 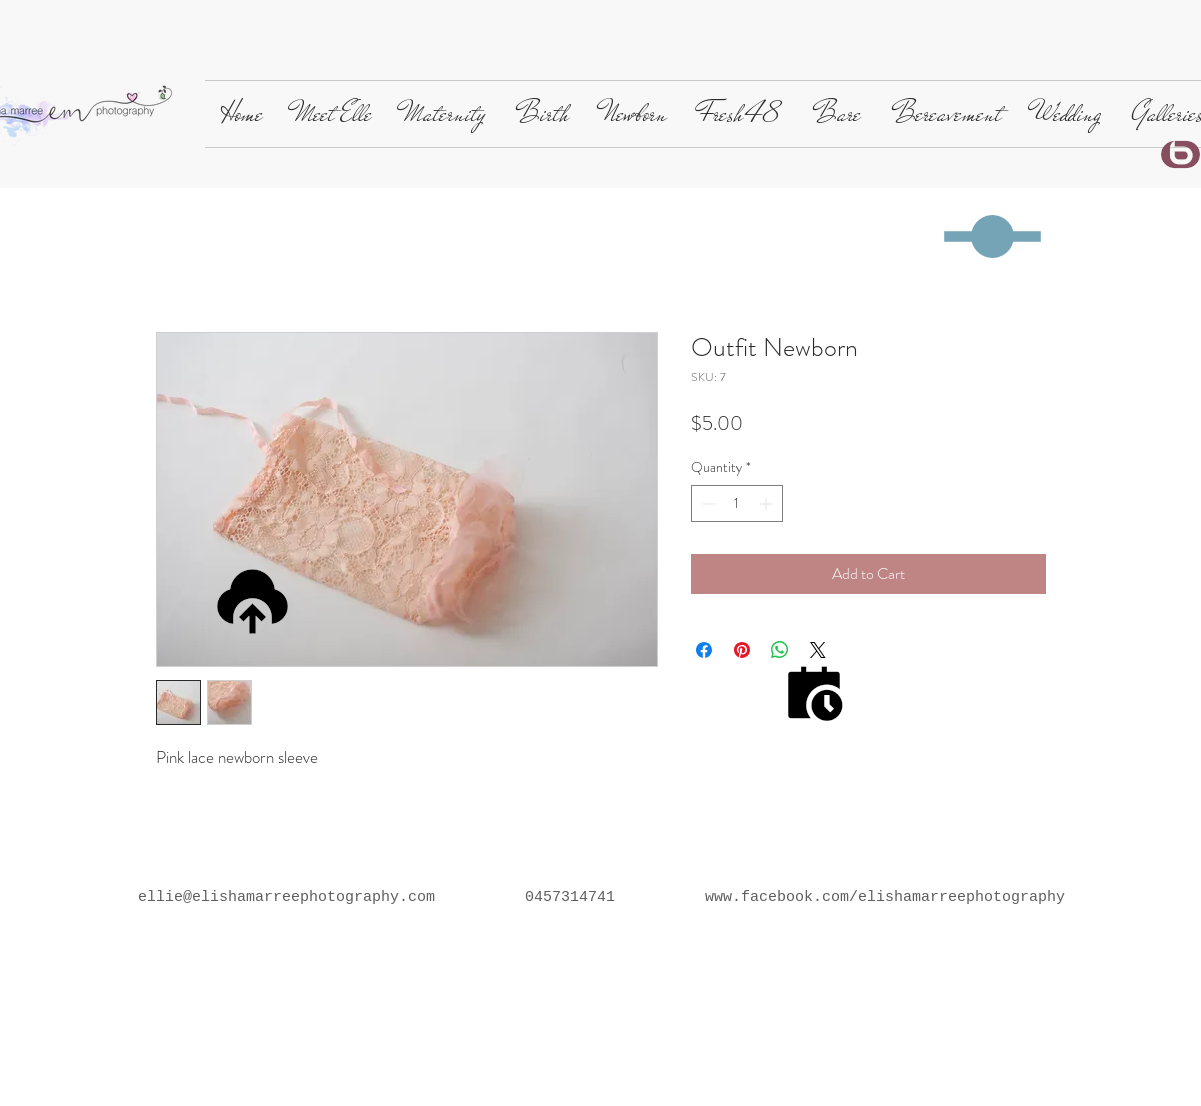 What do you see at coordinates (1180, 154) in the screenshot?
I see `boulanger brand logo` at bounding box center [1180, 154].